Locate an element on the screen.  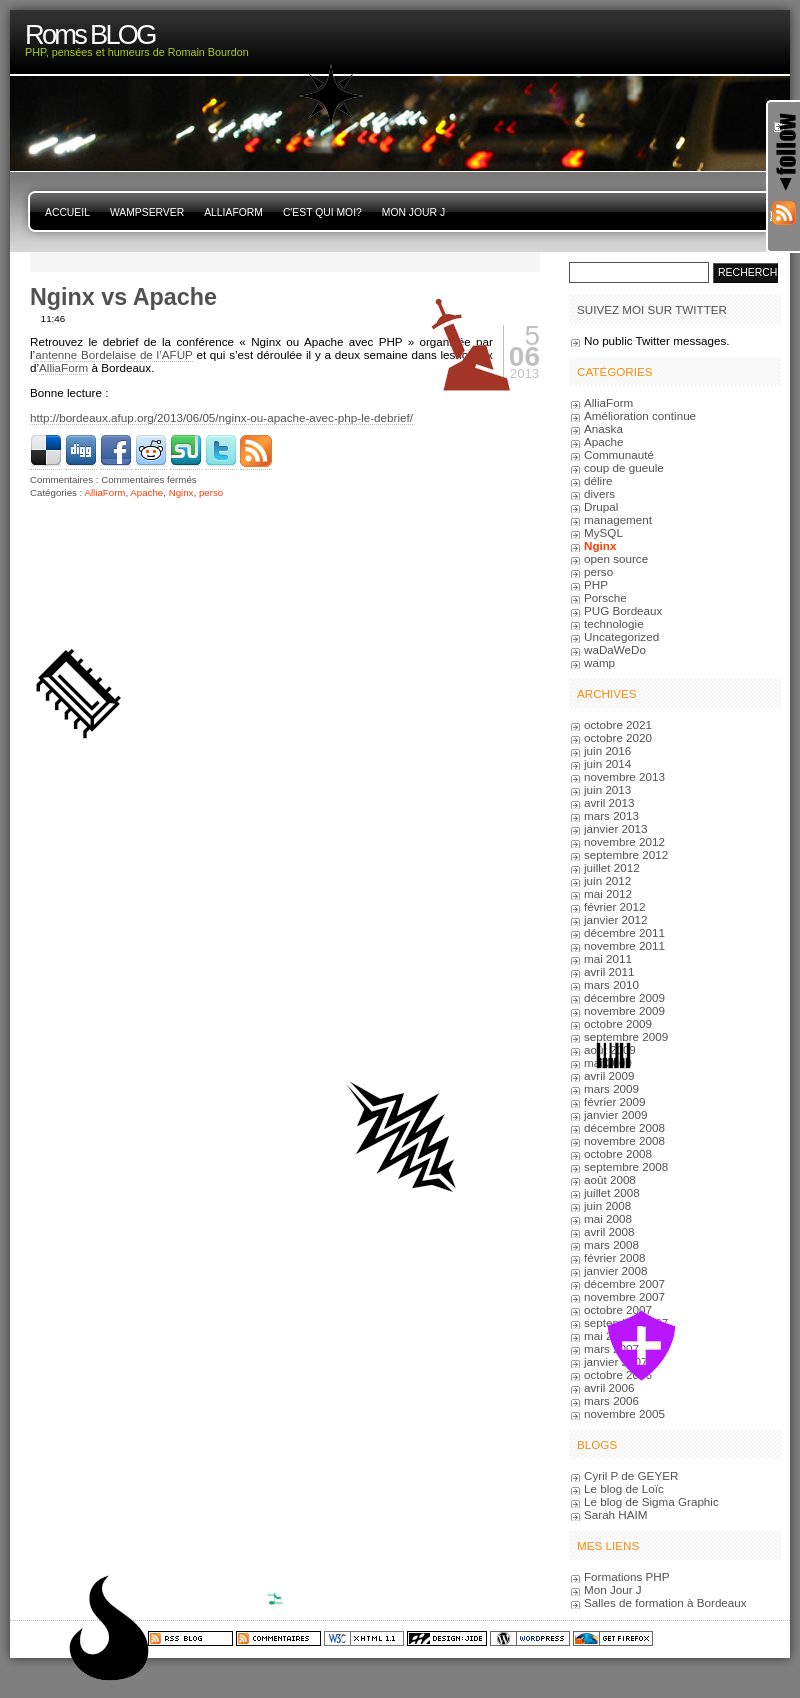
indicates hot or trending content is located at coordinates (109, 1628).